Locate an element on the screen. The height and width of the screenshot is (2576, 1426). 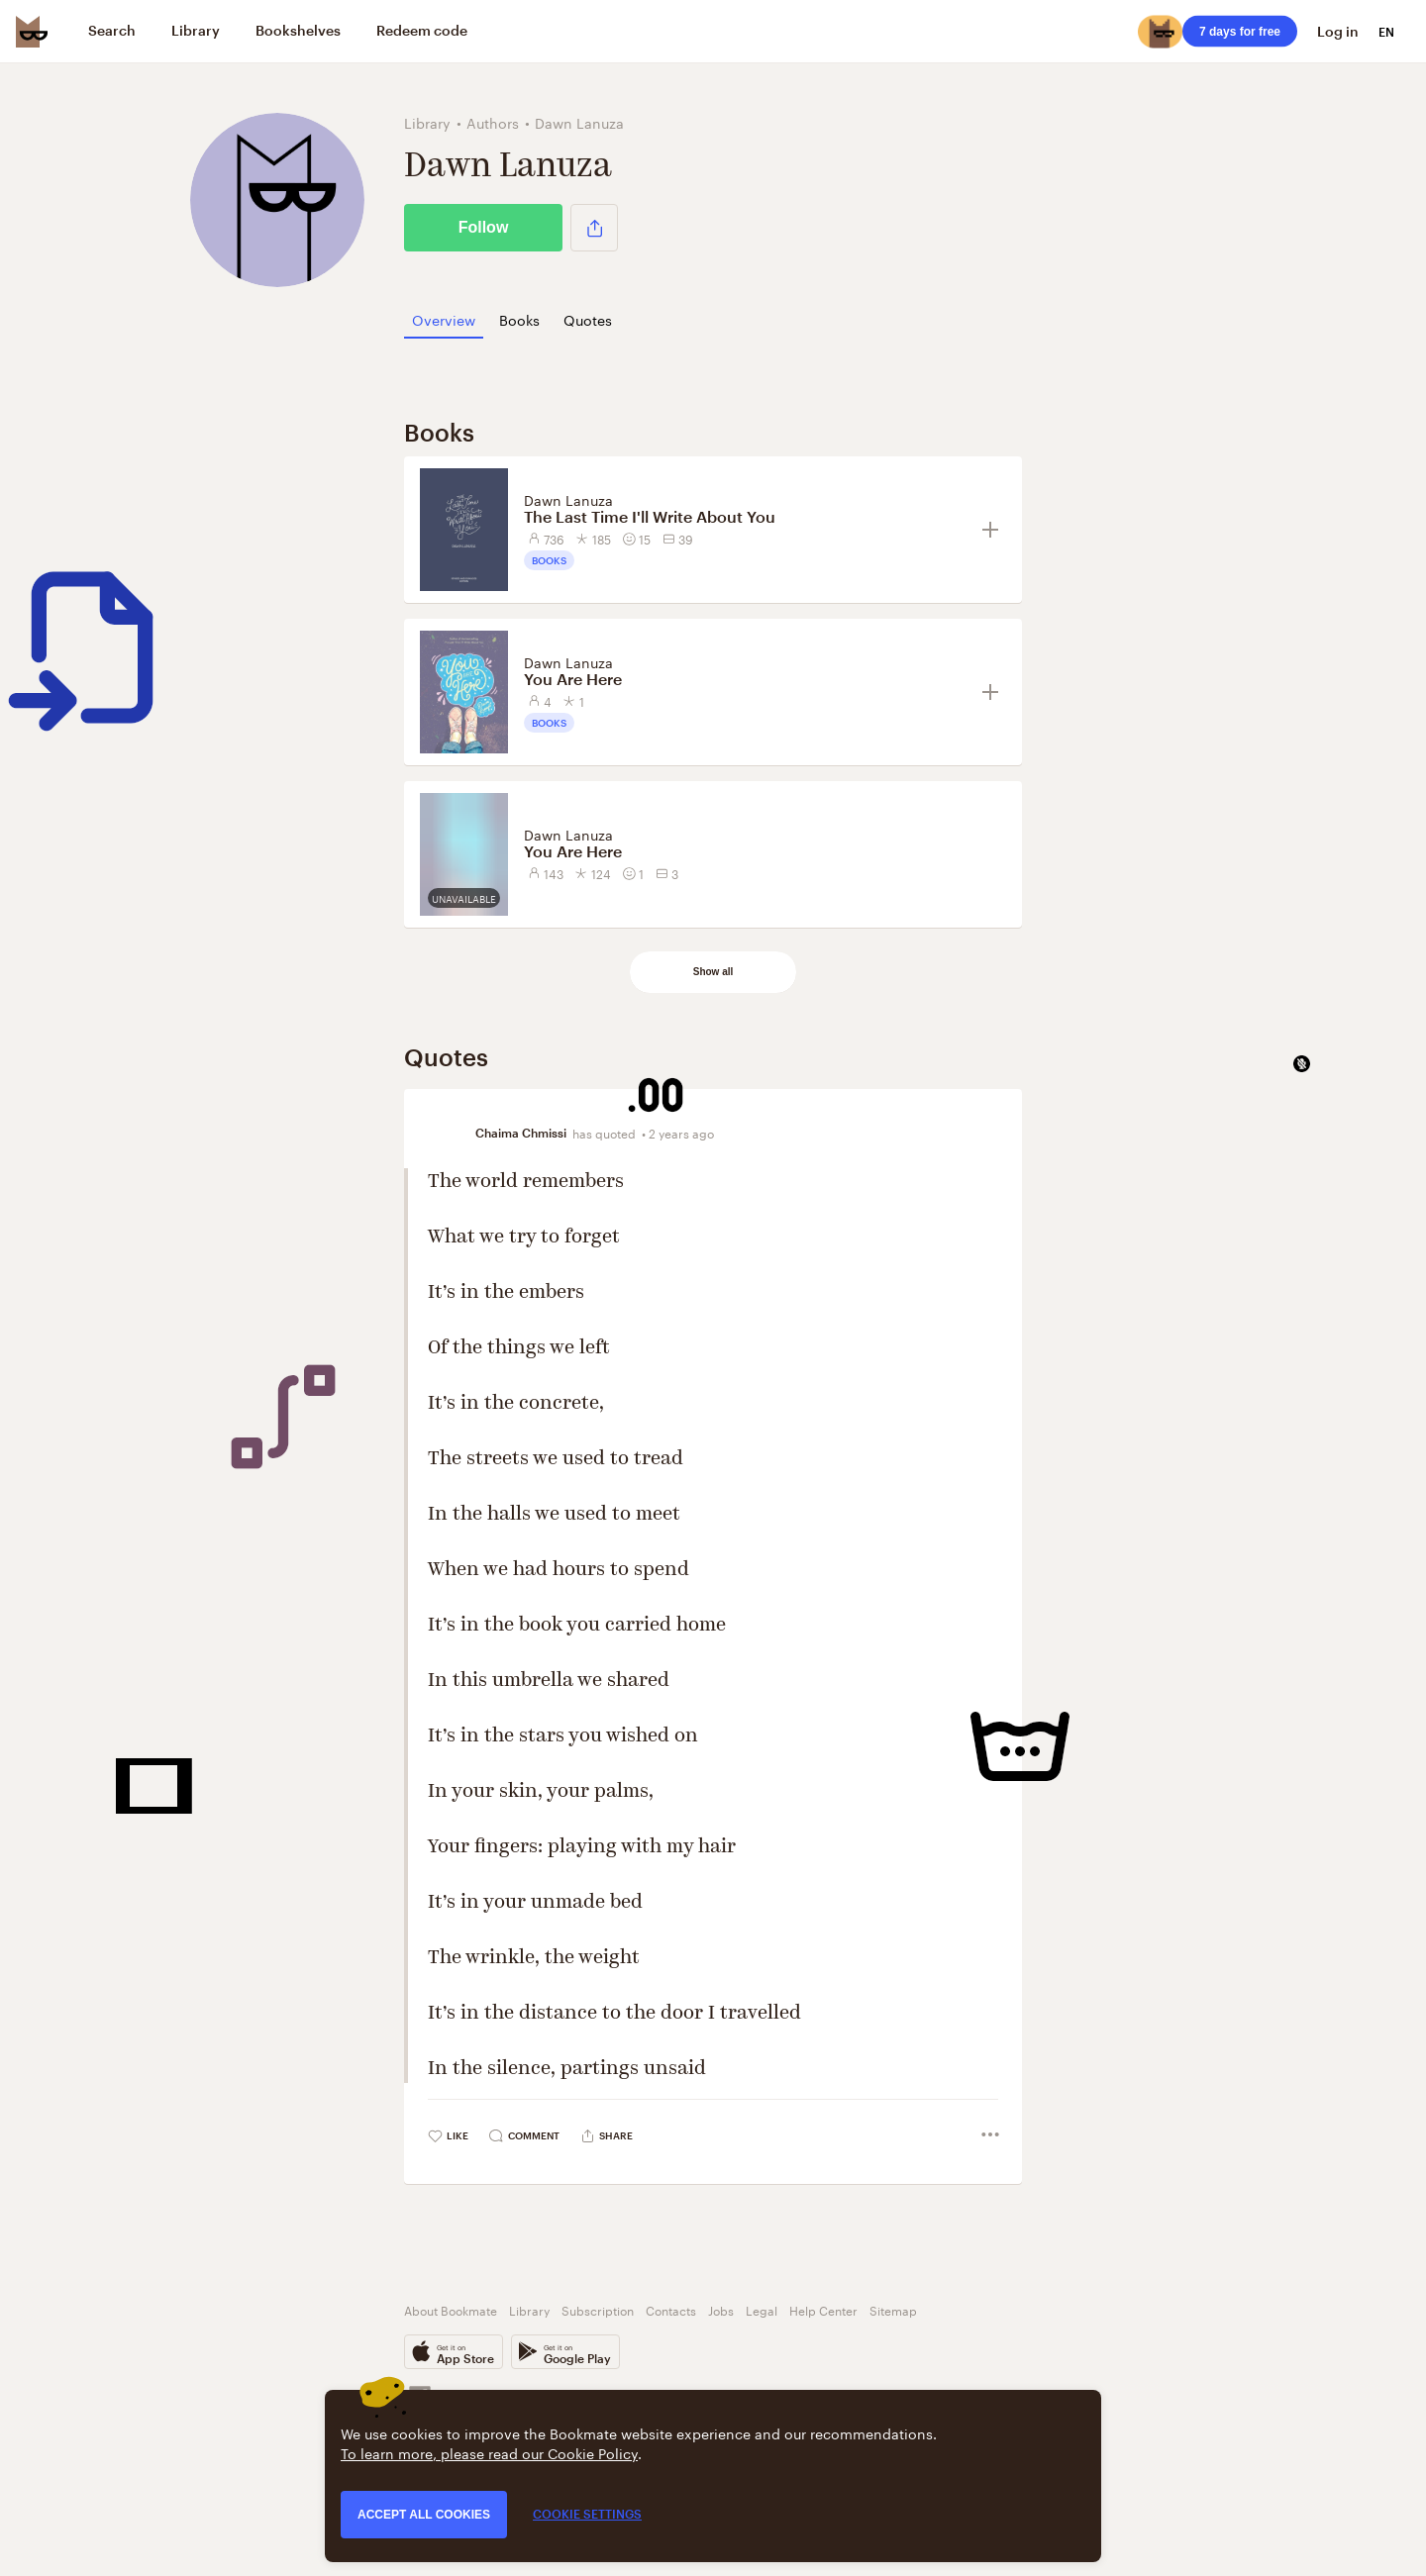
view route between two points is located at coordinates (283, 1417).